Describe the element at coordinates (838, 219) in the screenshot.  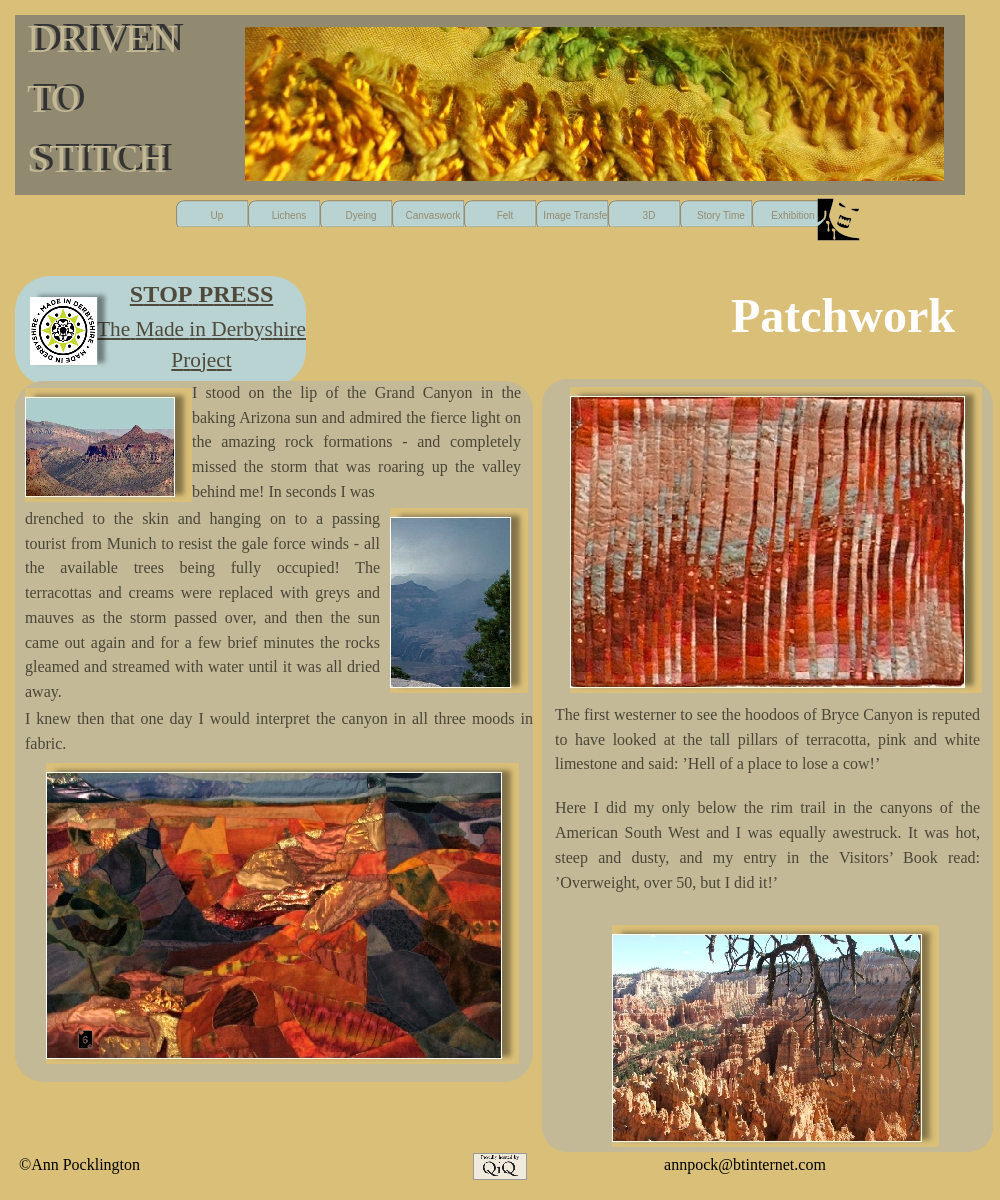
I see `vampire bite attack action in a game` at that location.